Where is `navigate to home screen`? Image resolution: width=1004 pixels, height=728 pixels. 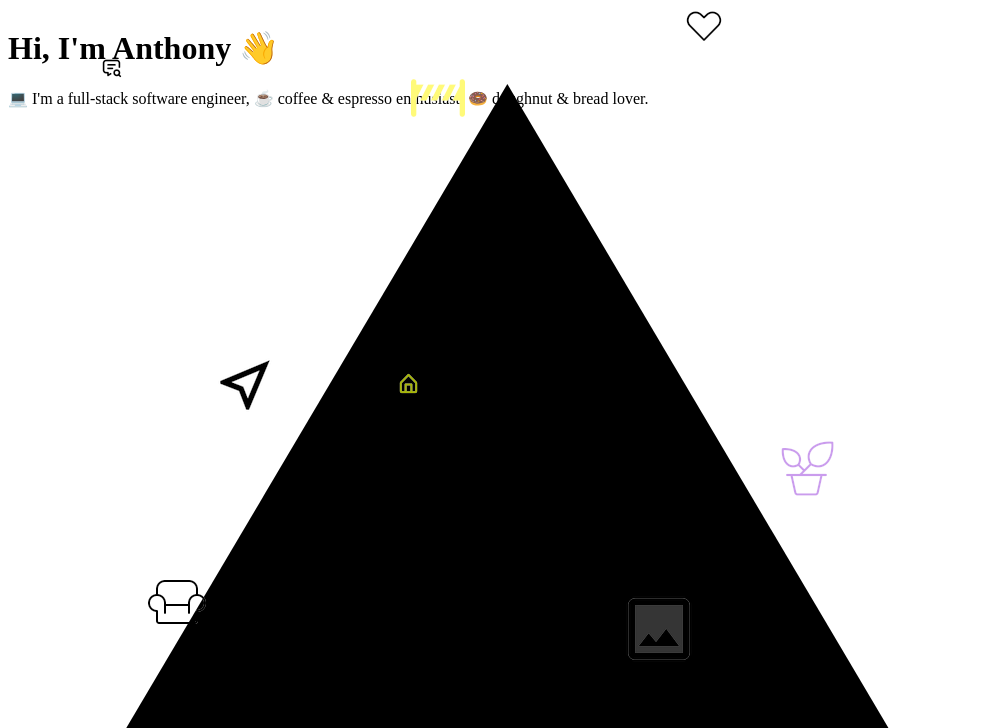 navigate to home screen is located at coordinates (408, 383).